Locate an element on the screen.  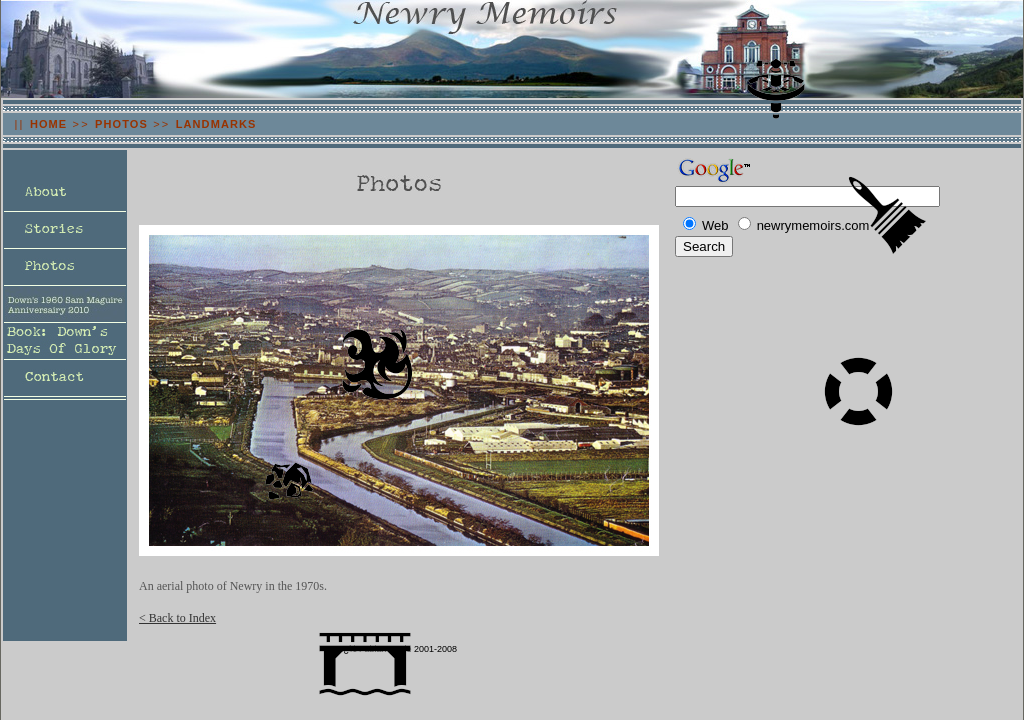
access painting or drawing tools is located at coordinates (887, 215).